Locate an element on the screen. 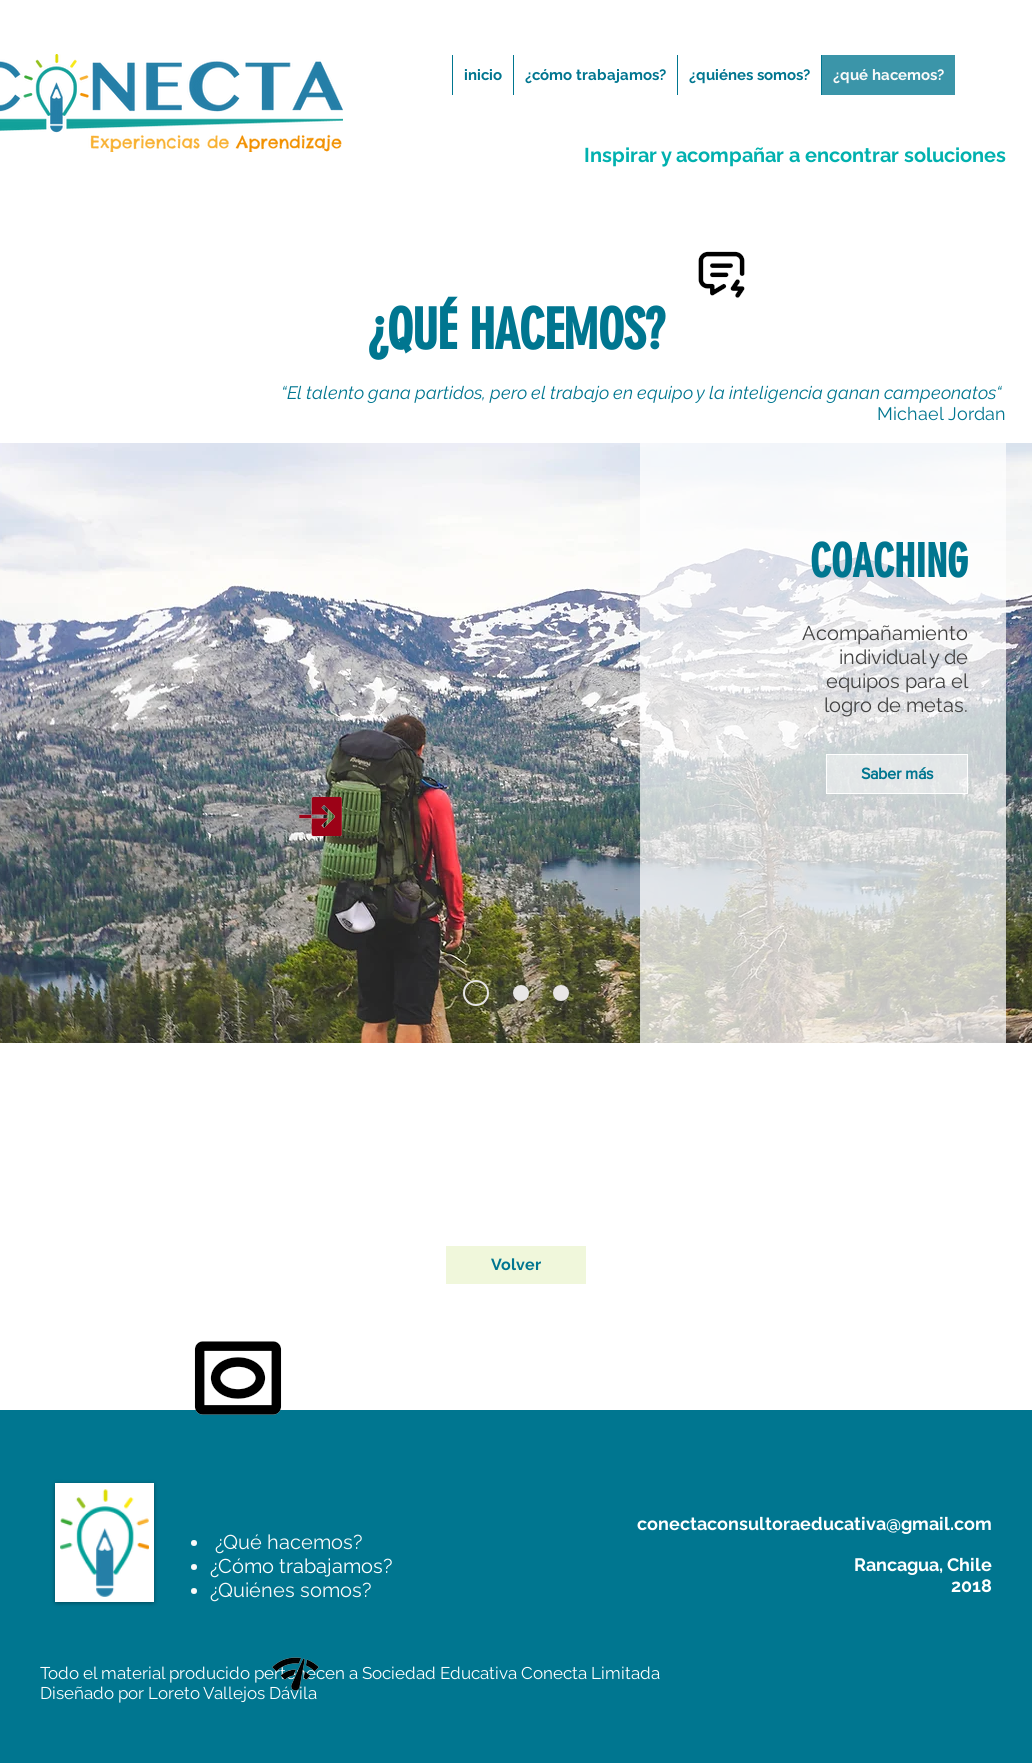 This screenshot has height=1763, width=1032. send a quick reply or instant message is located at coordinates (721, 272).